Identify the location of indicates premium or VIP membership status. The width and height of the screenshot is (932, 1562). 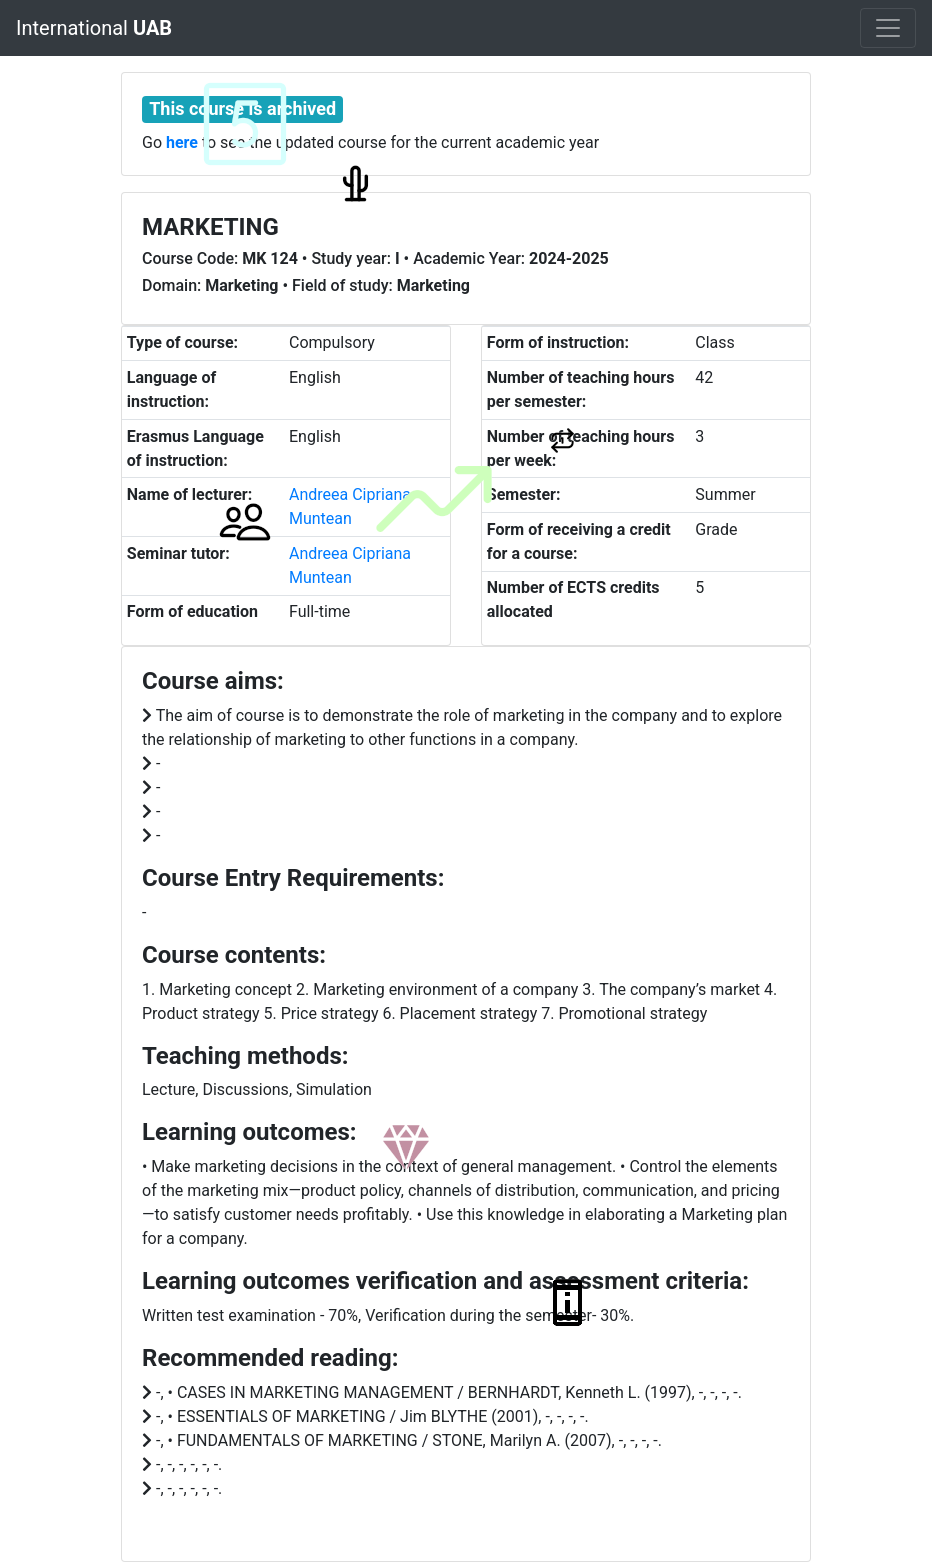
(406, 1147).